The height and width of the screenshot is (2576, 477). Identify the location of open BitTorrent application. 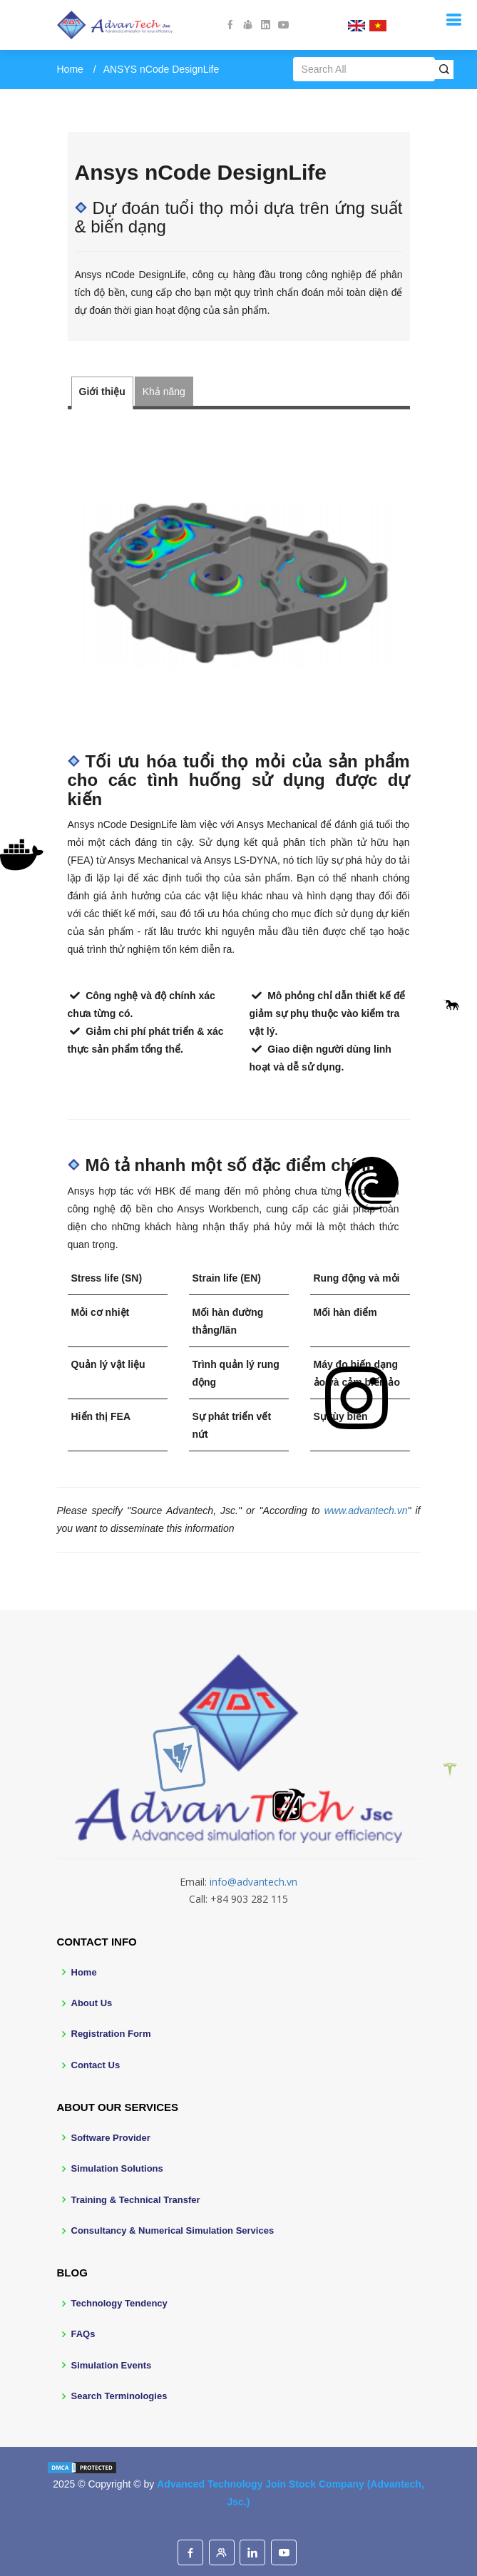
(371, 1183).